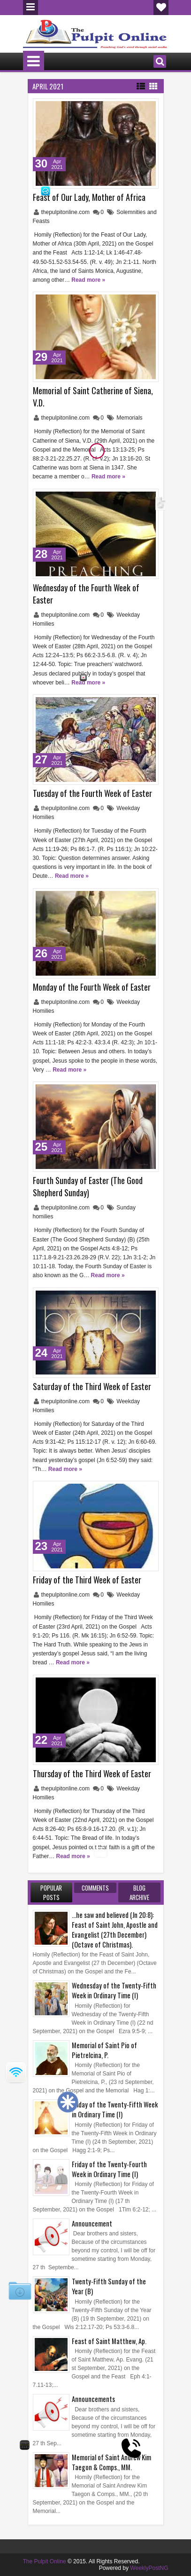  I want to click on unselected radio button or toggle option, so click(97, 451).